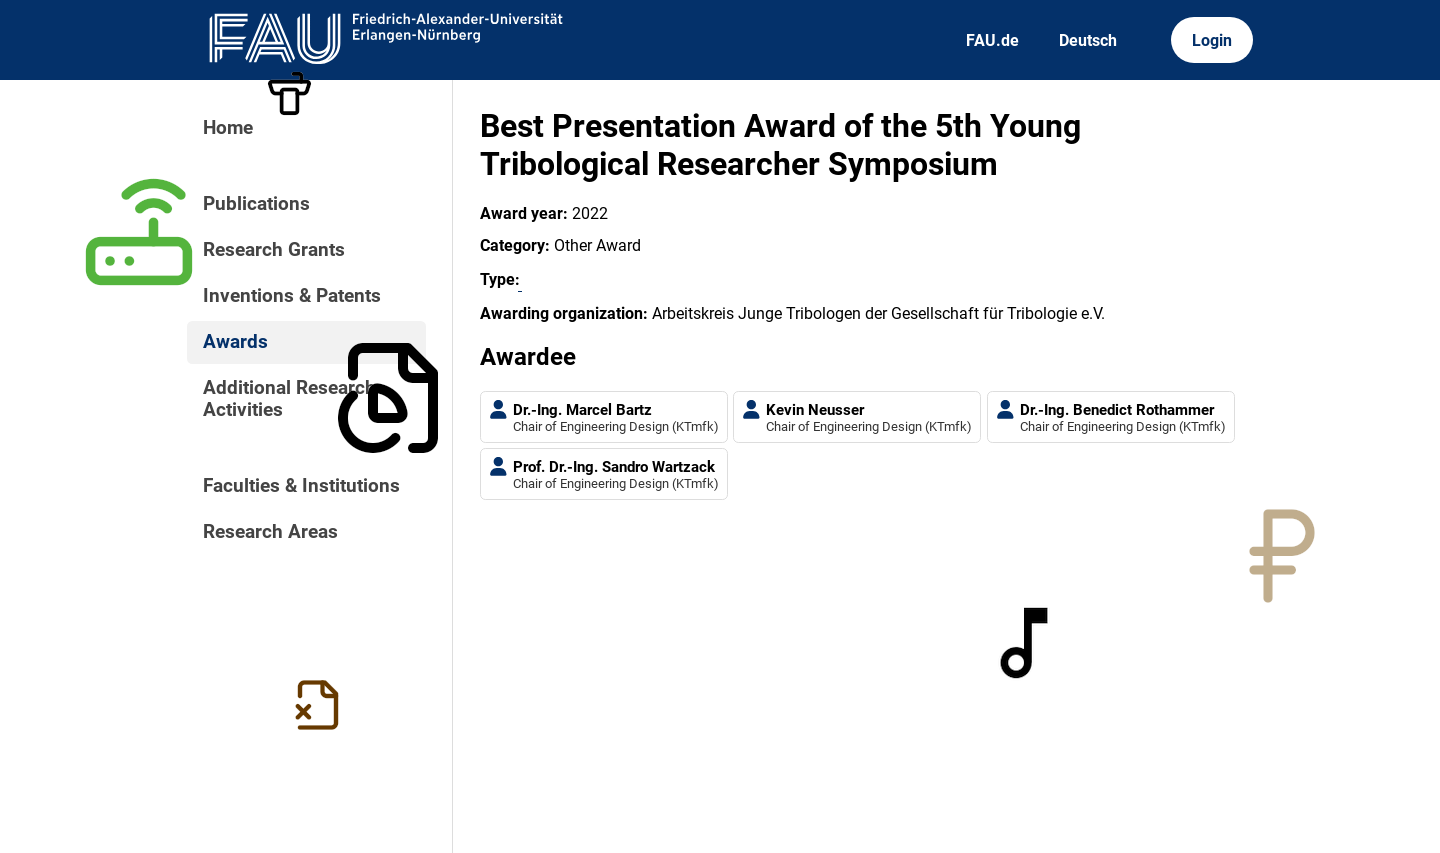 The width and height of the screenshot is (1440, 853). I want to click on delete this file, so click(318, 705).